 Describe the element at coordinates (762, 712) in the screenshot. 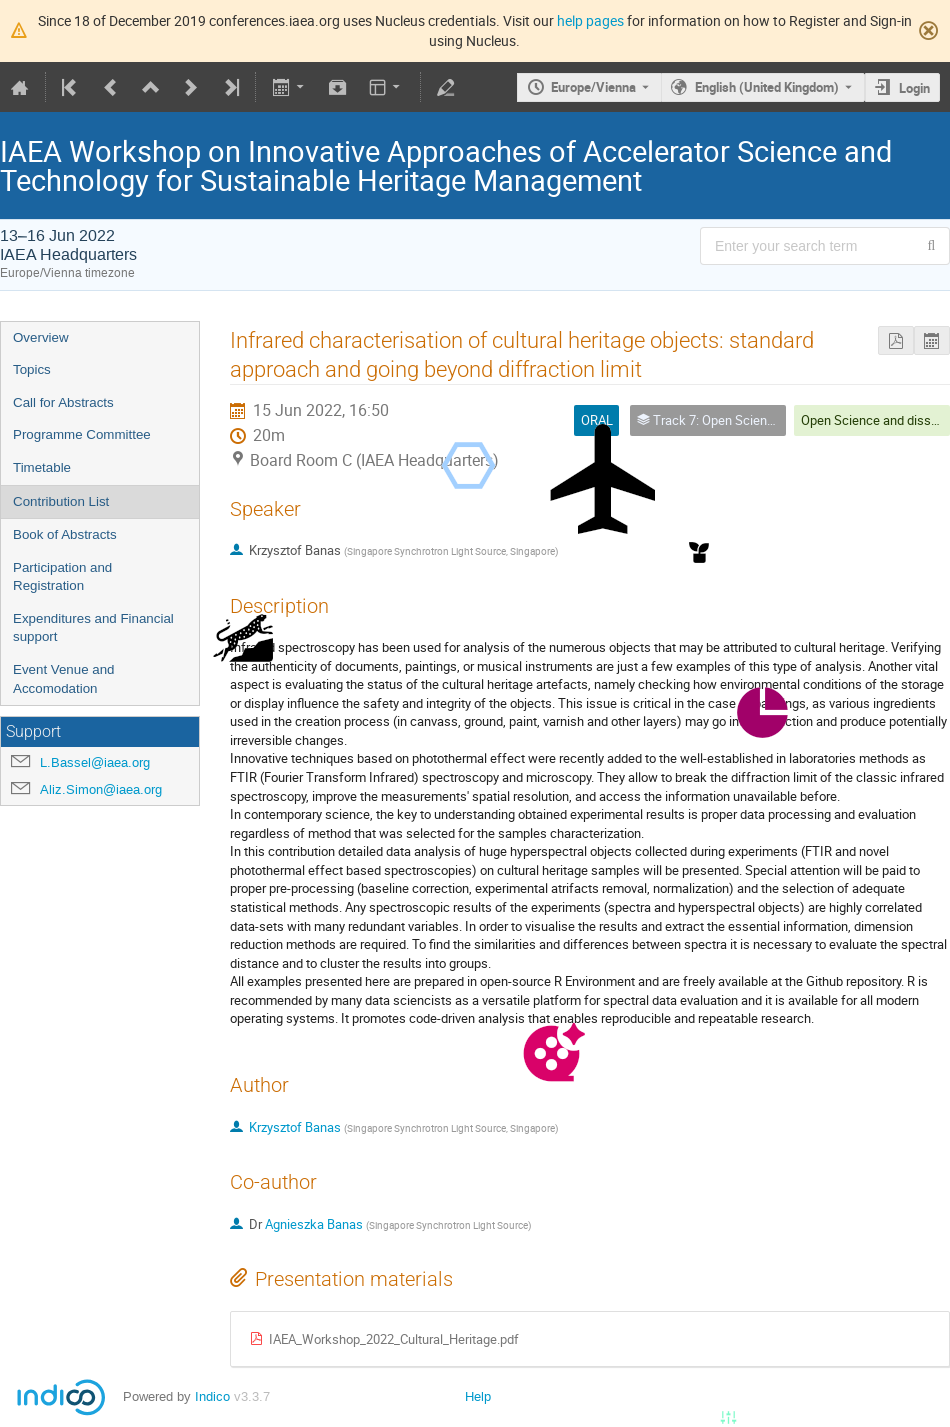

I see `view analytics or statistics breakdown` at that location.